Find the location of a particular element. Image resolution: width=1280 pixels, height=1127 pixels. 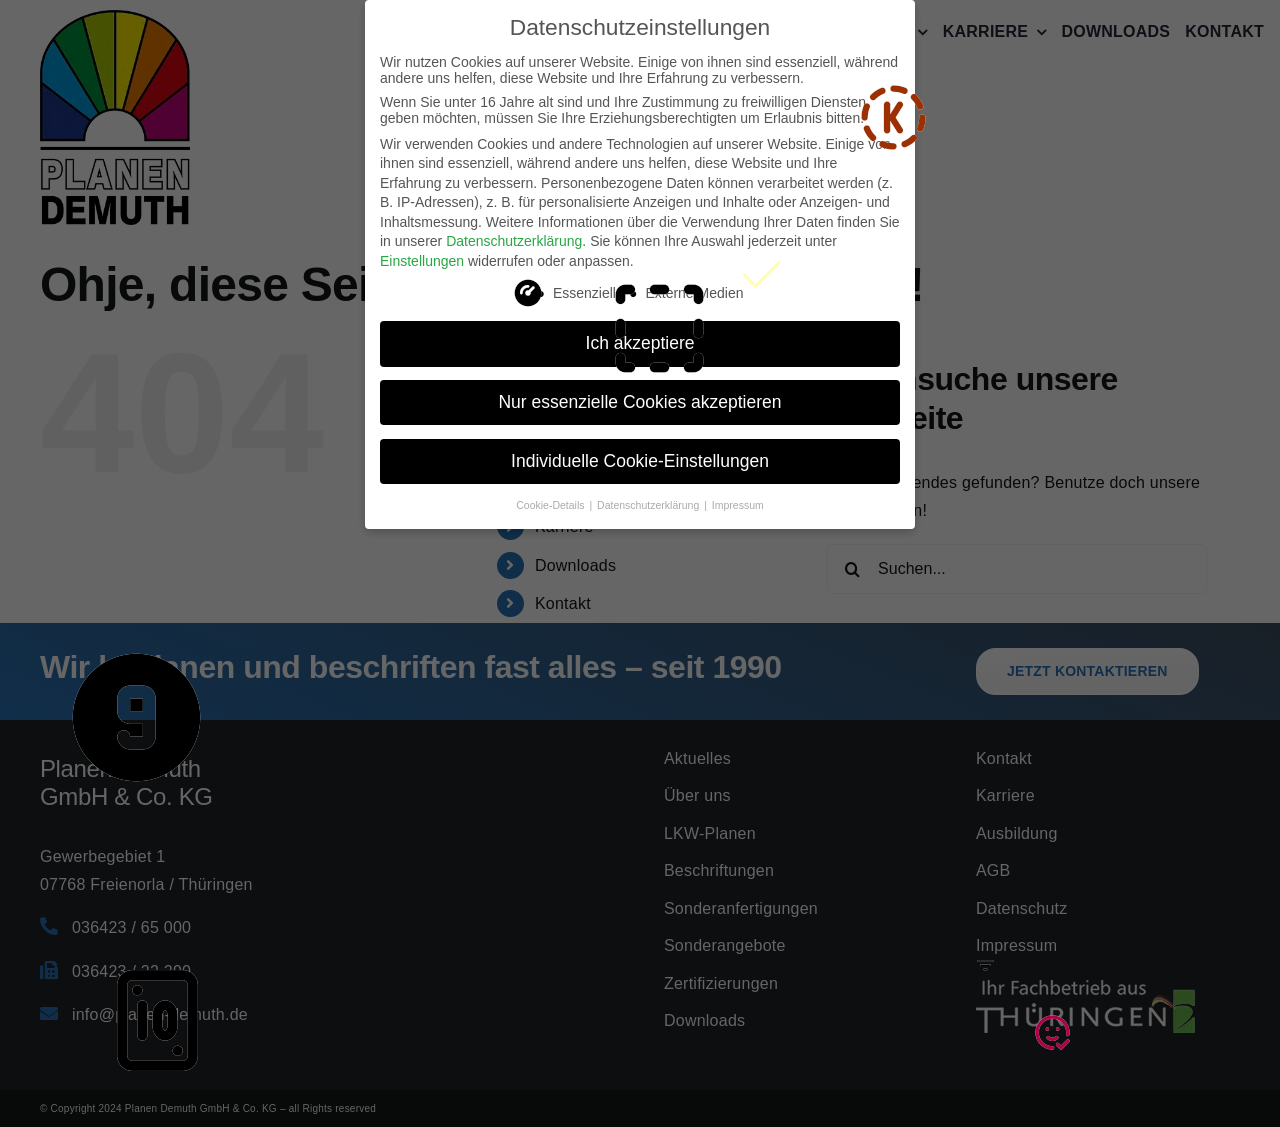

confirm mood or emotional check-in is located at coordinates (1052, 1032).